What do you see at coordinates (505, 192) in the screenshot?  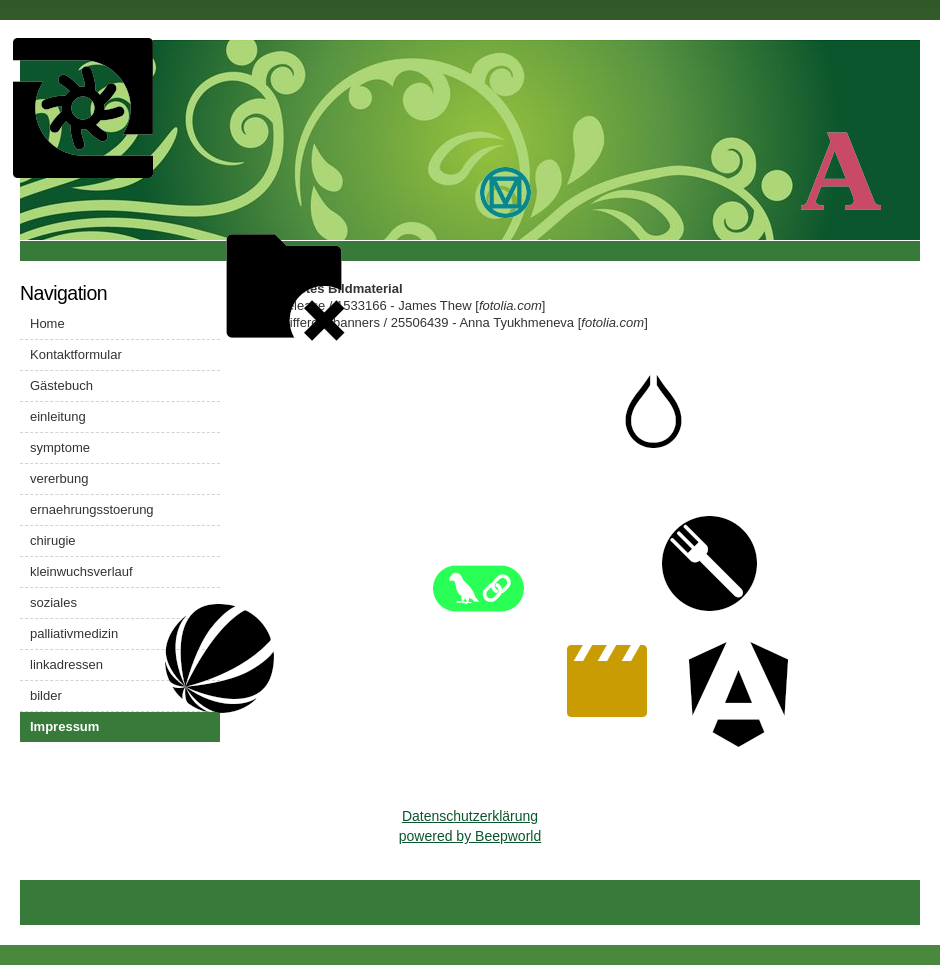 I see `material design brand logo` at bounding box center [505, 192].